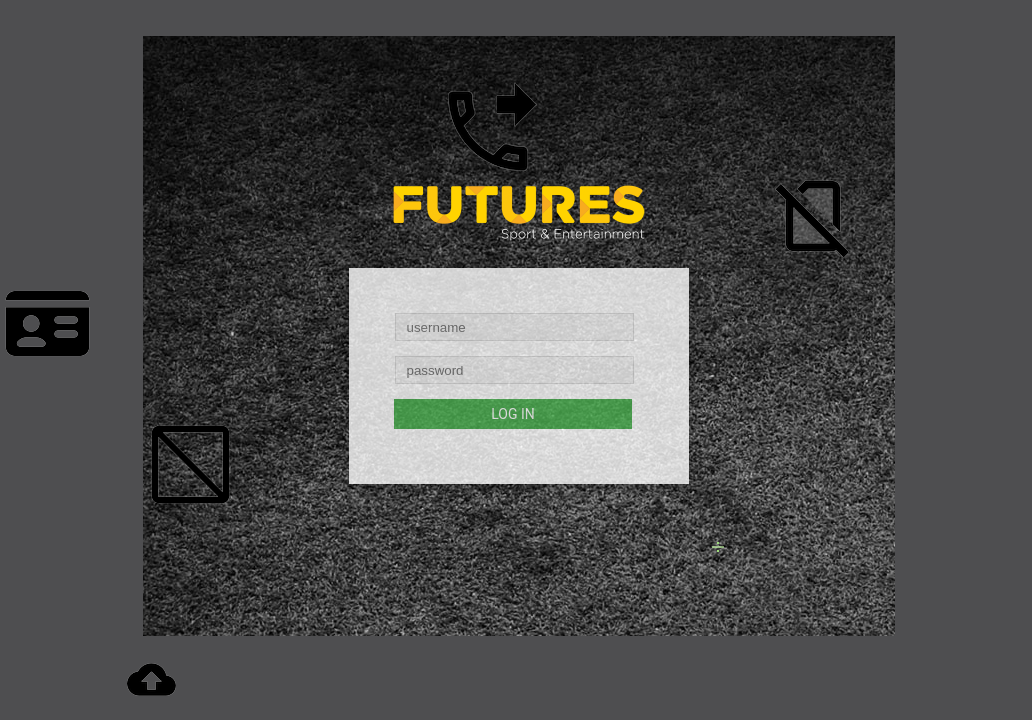 The height and width of the screenshot is (720, 1032). What do you see at coordinates (813, 216) in the screenshot?
I see `indicates no sim card detected` at bounding box center [813, 216].